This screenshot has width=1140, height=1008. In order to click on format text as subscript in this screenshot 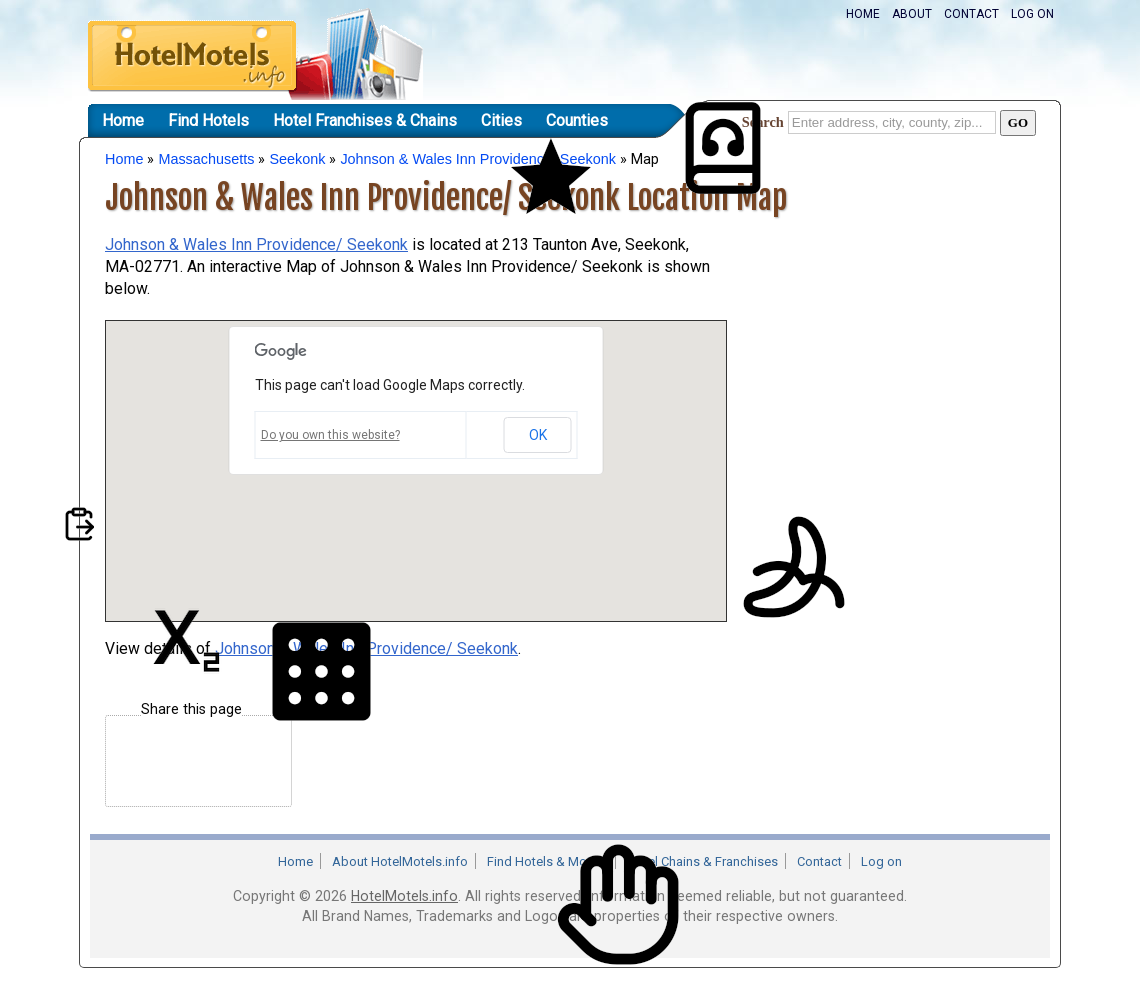, I will do `click(177, 641)`.